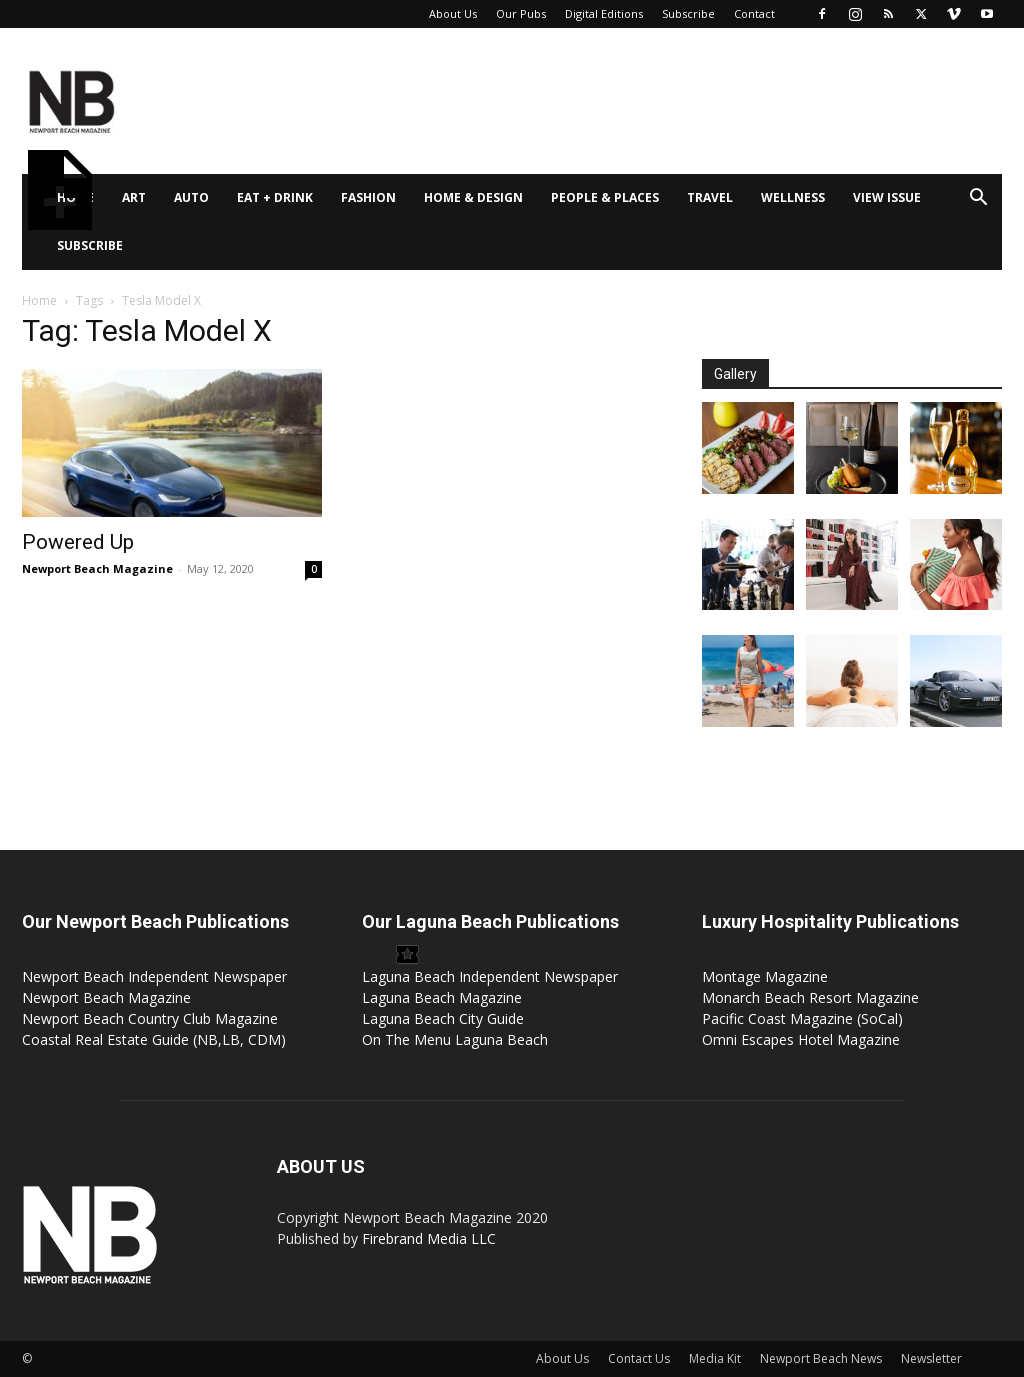 Image resolution: width=1024 pixels, height=1377 pixels. I want to click on create a new note or document, so click(60, 190).